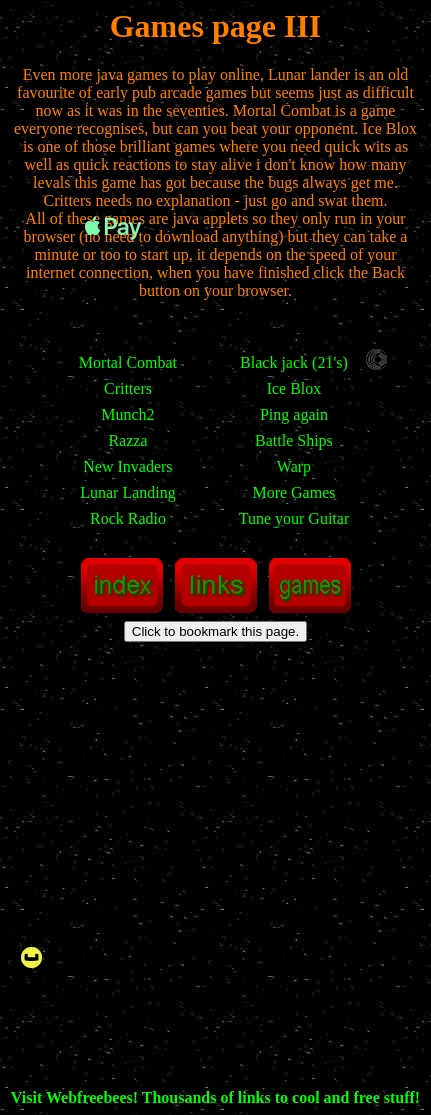  Describe the element at coordinates (376, 359) in the screenshot. I see `open photobucket app` at that location.